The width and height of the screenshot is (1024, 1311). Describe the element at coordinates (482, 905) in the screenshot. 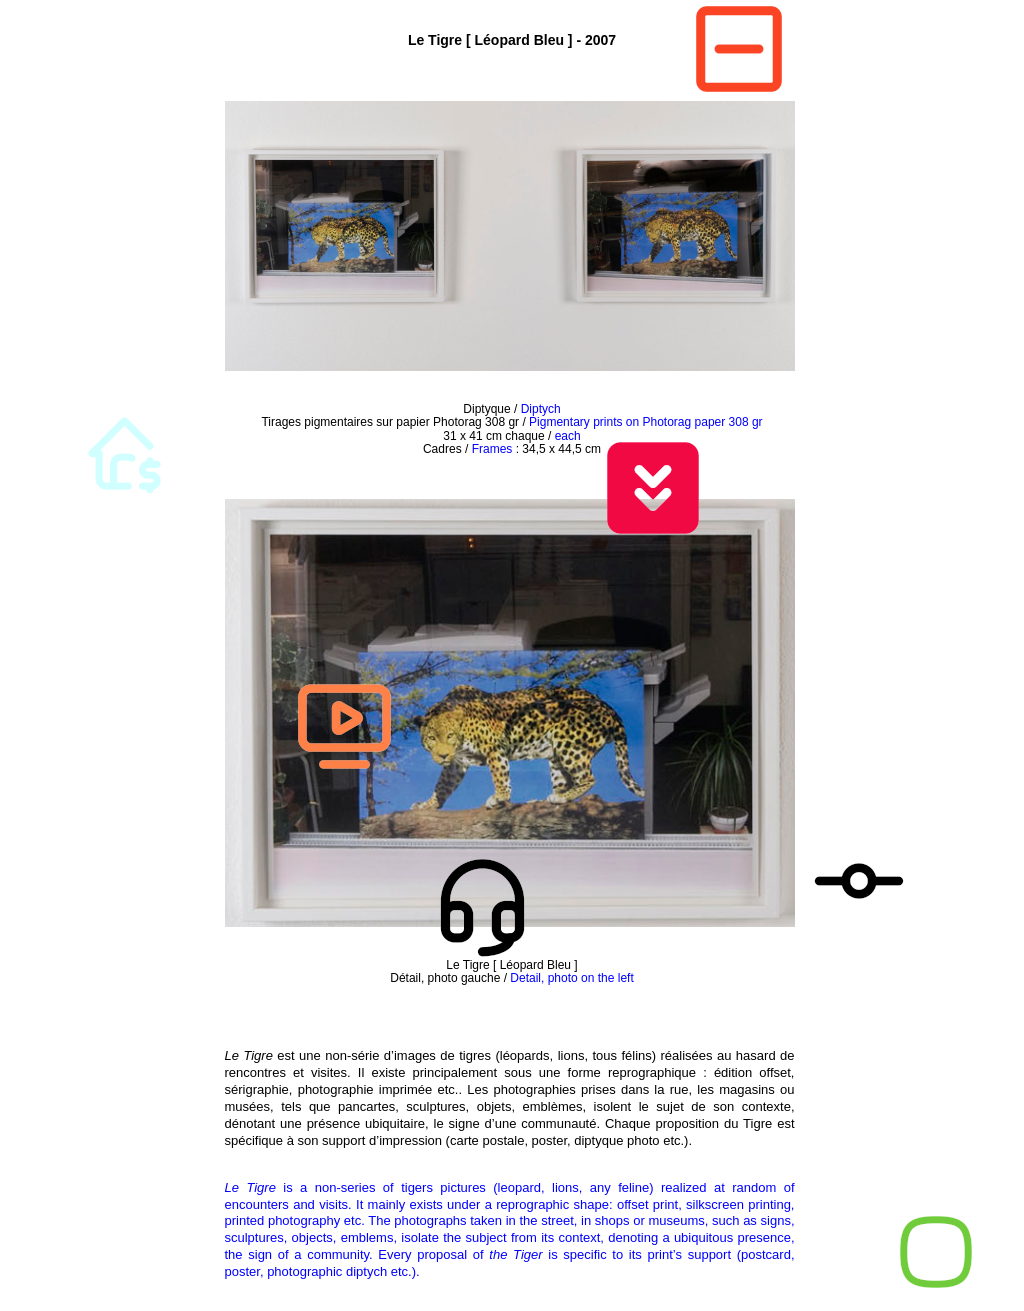

I see `contact customer support` at that location.